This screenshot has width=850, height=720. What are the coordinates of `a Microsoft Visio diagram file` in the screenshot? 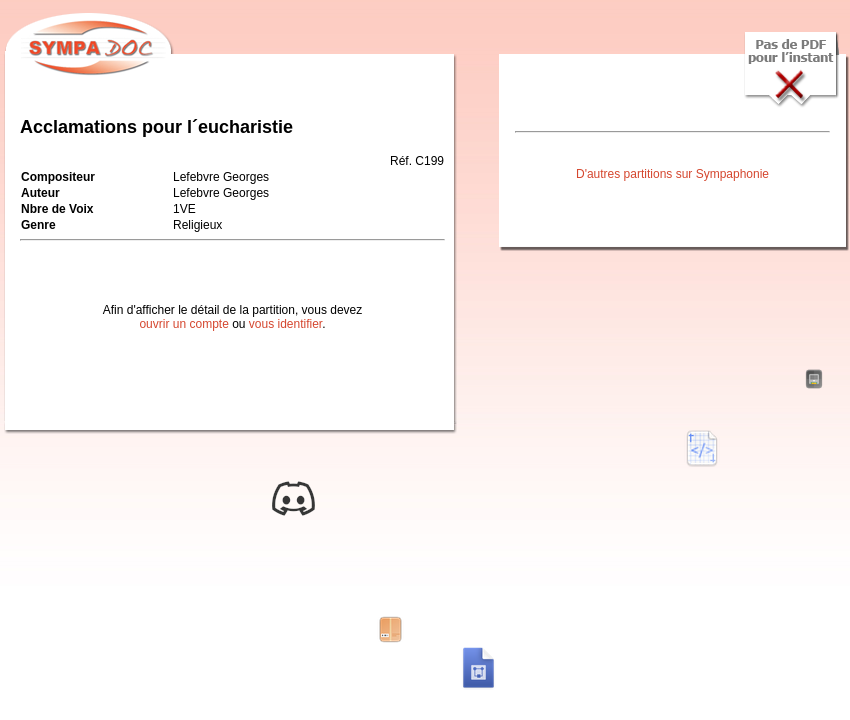 It's located at (478, 668).